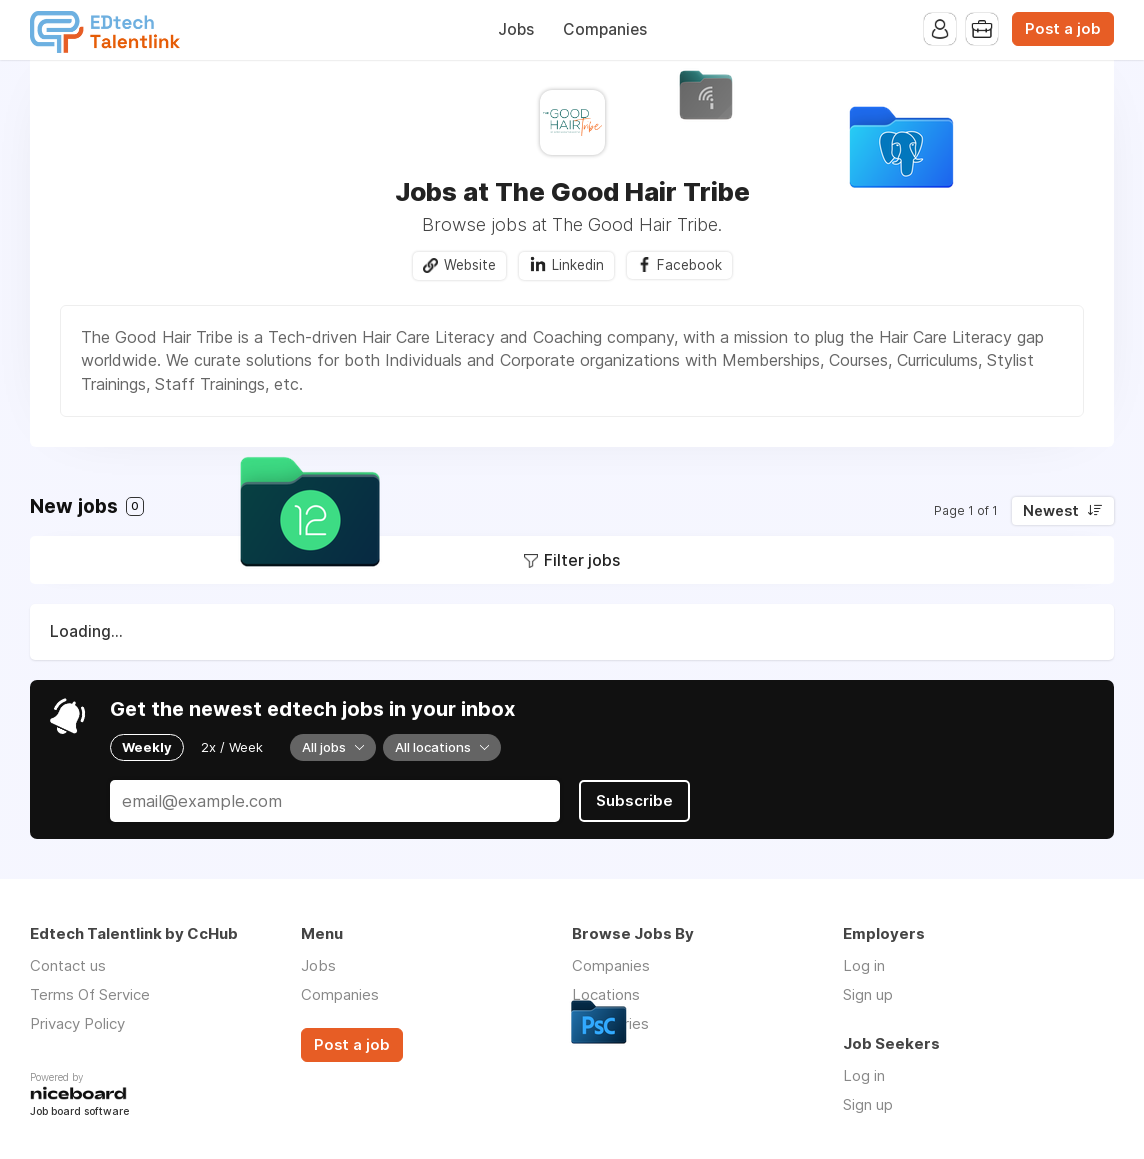 Image resolution: width=1144 pixels, height=1159 pixels. Describe the element at coordinates (706, 95) in the screenshot. I see `open insync cloud sync folder` at that location.